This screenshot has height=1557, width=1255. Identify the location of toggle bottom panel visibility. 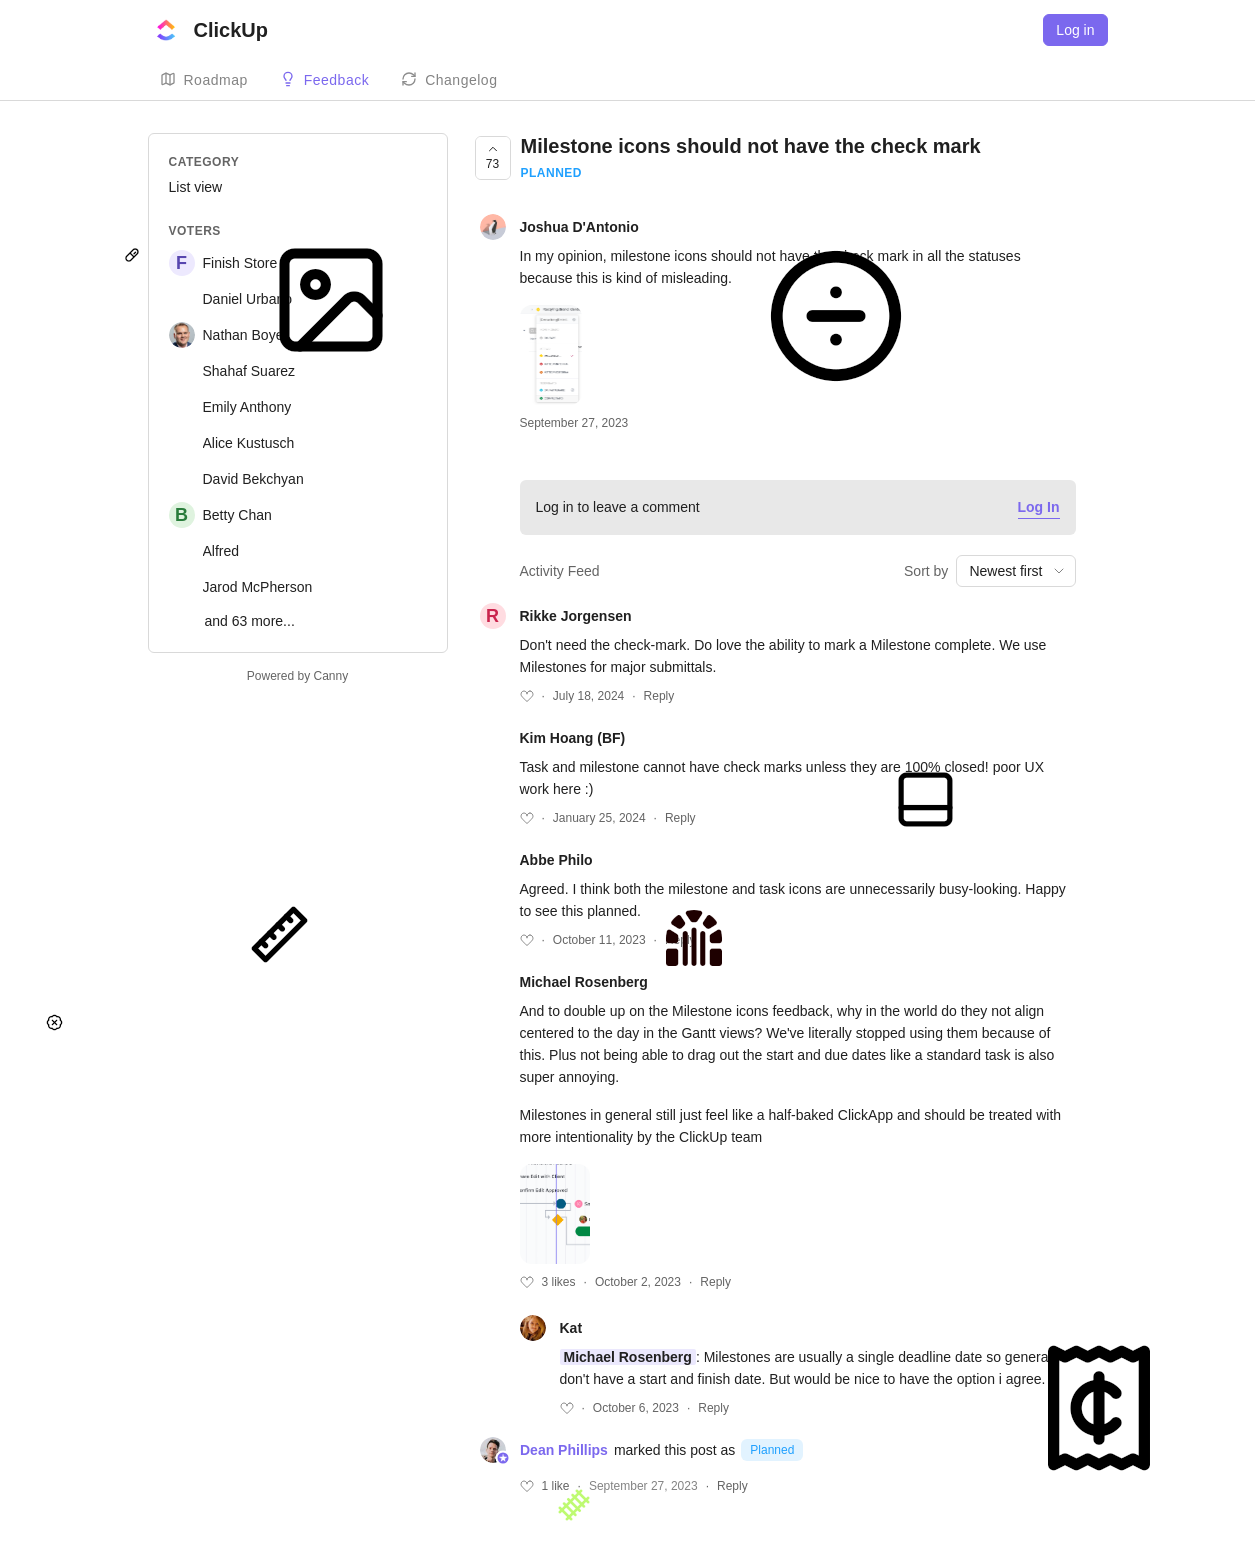
(925, 799).